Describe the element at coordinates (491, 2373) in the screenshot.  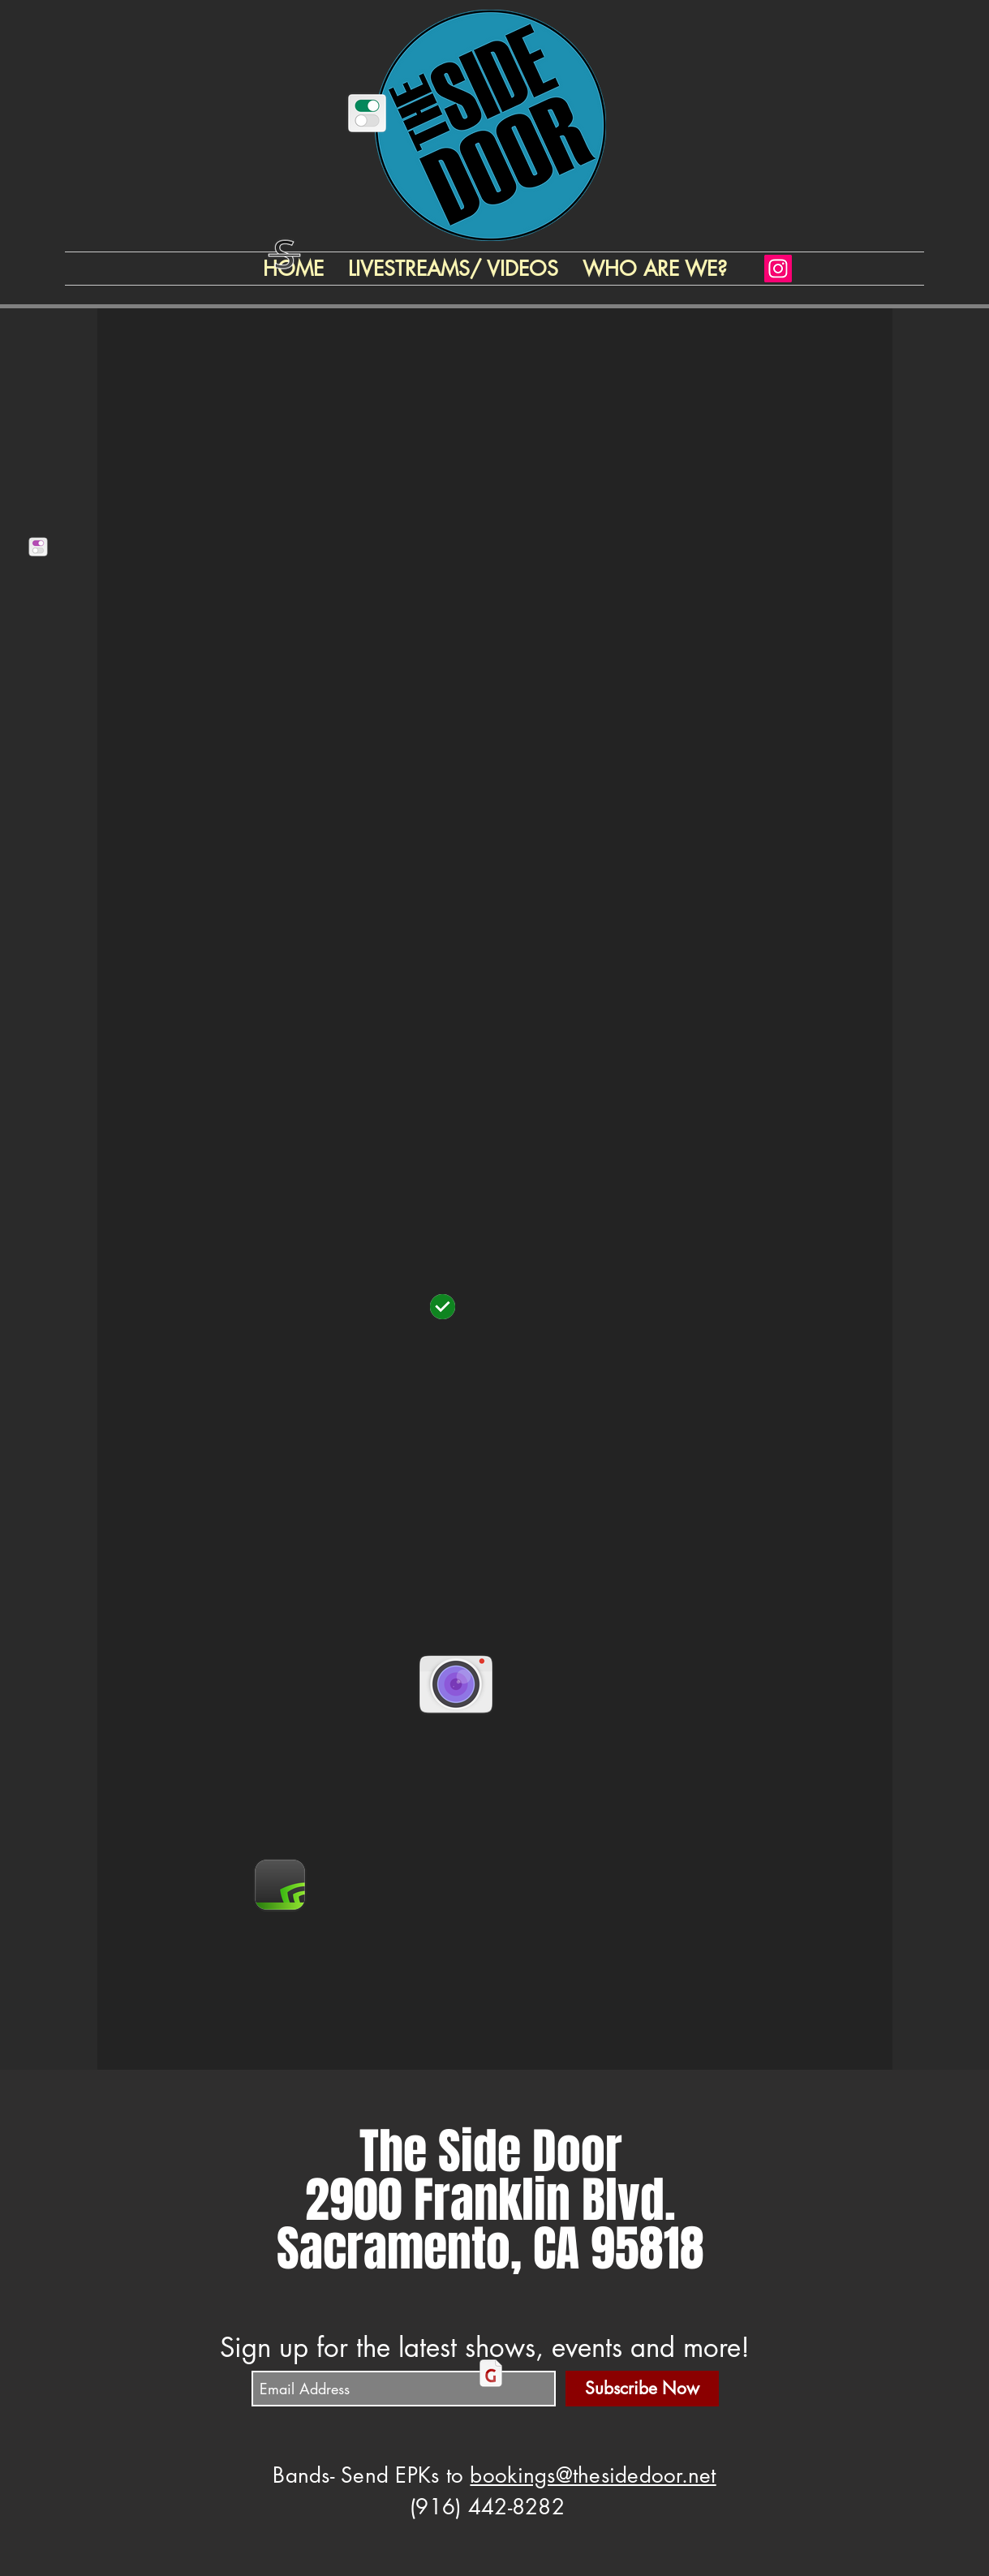
I see `a g-code file for 3D printing or CNC machining` at that location.